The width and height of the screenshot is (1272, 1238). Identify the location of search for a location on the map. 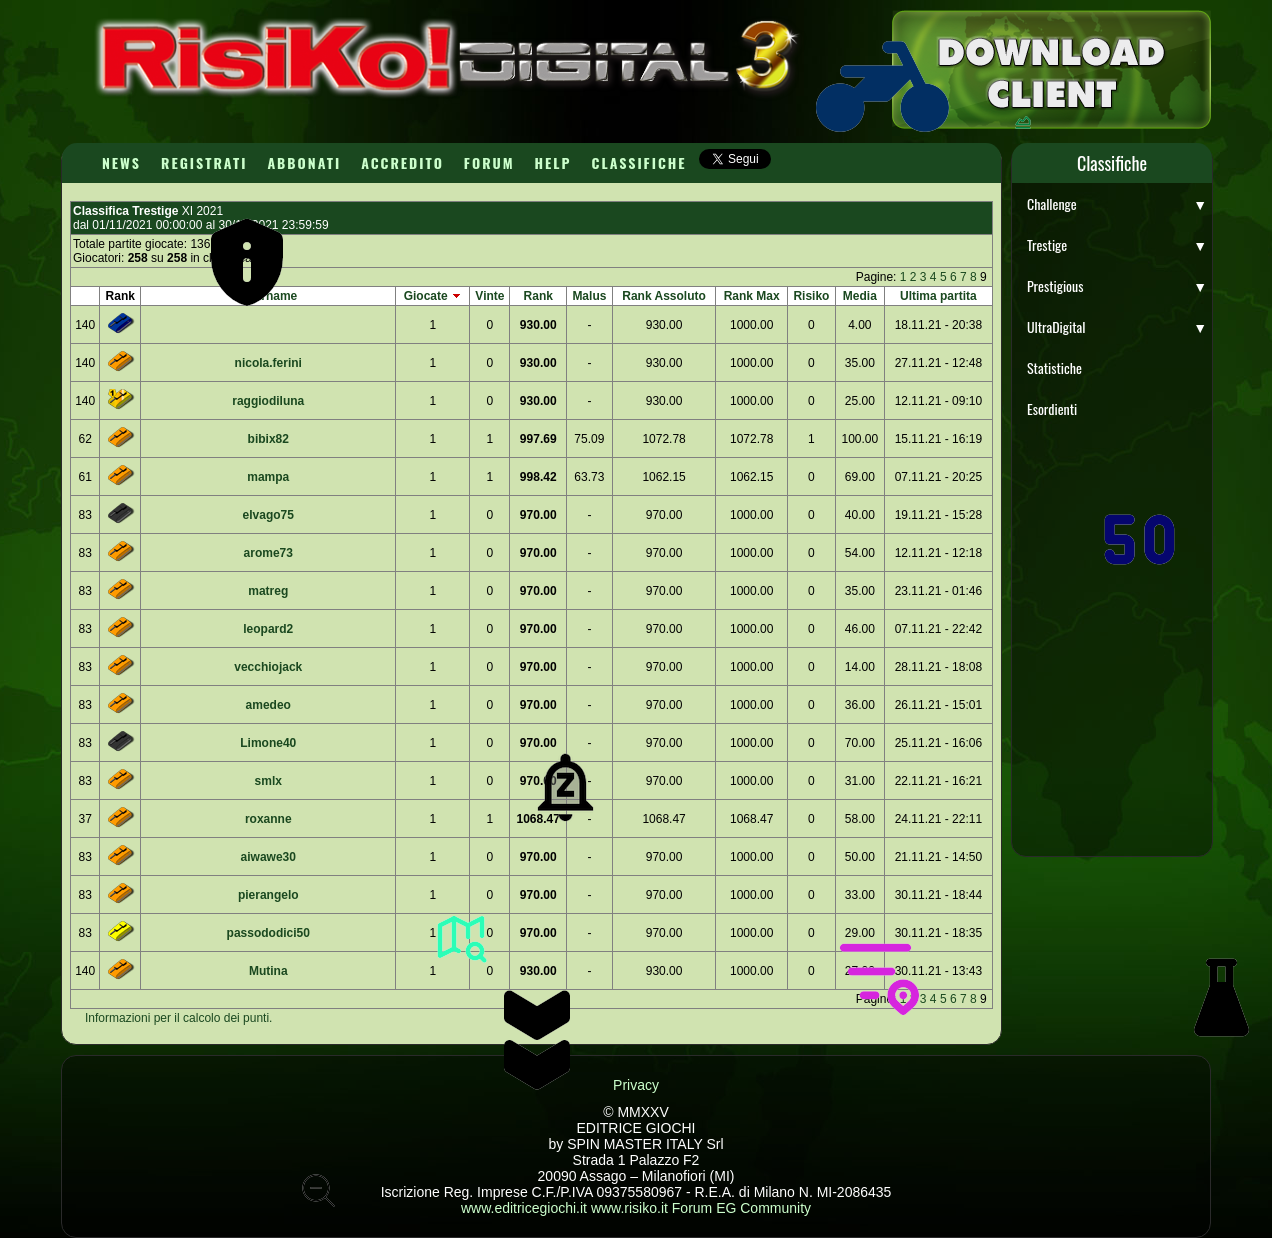
(461, 937).